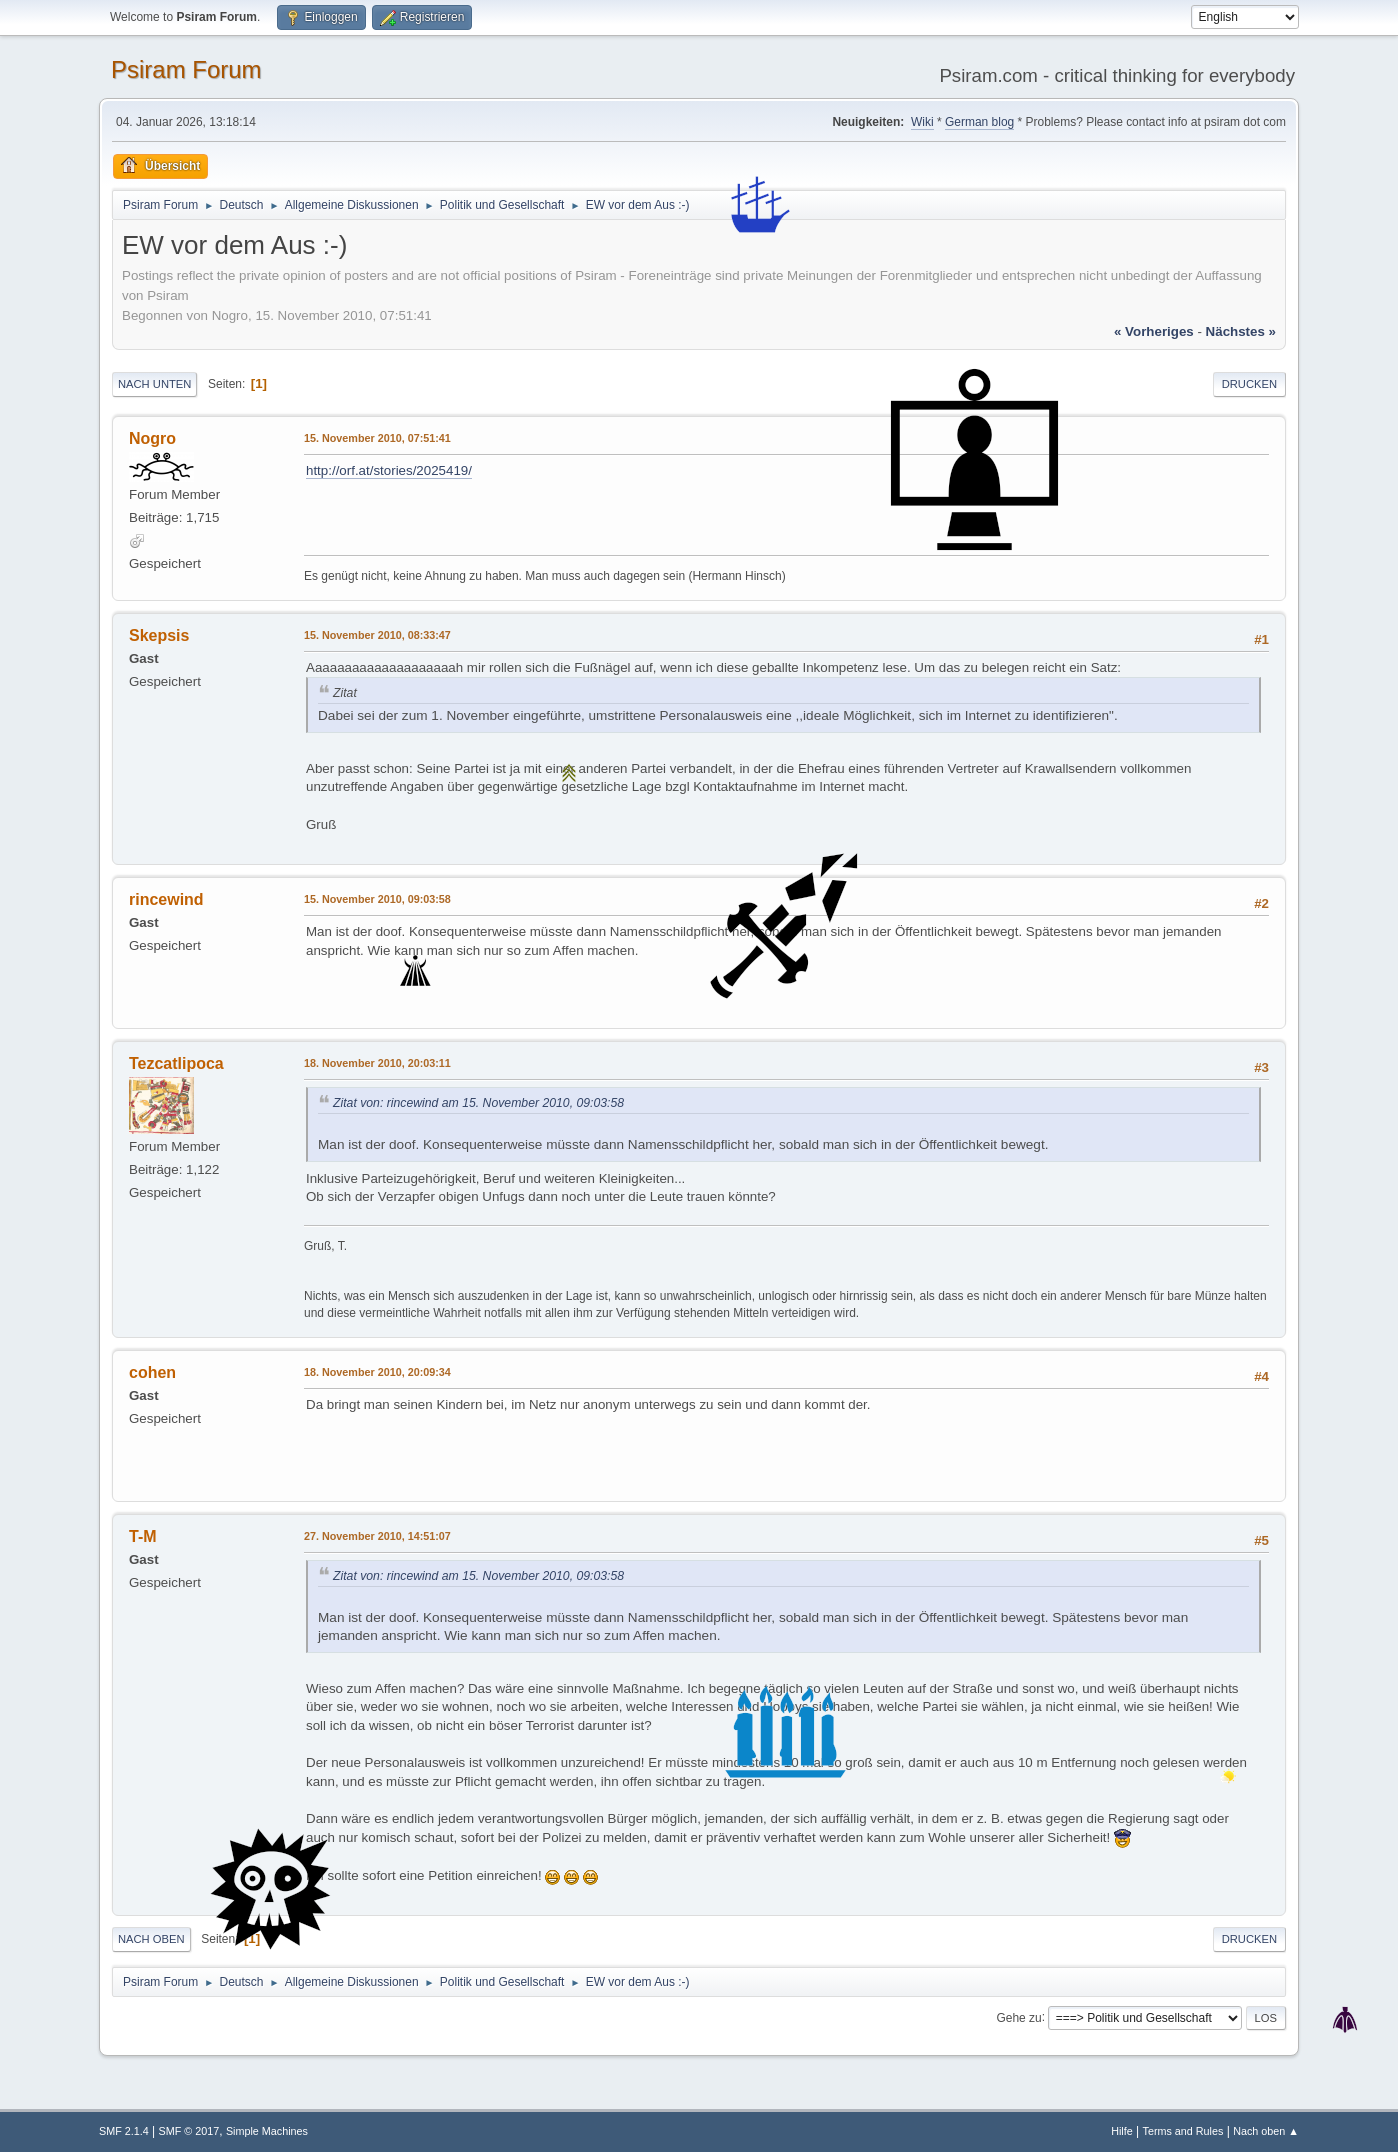  Describe the element at coordinates (760, 206) in the screenshot. I see `access naval or ship-related game content` at that location.